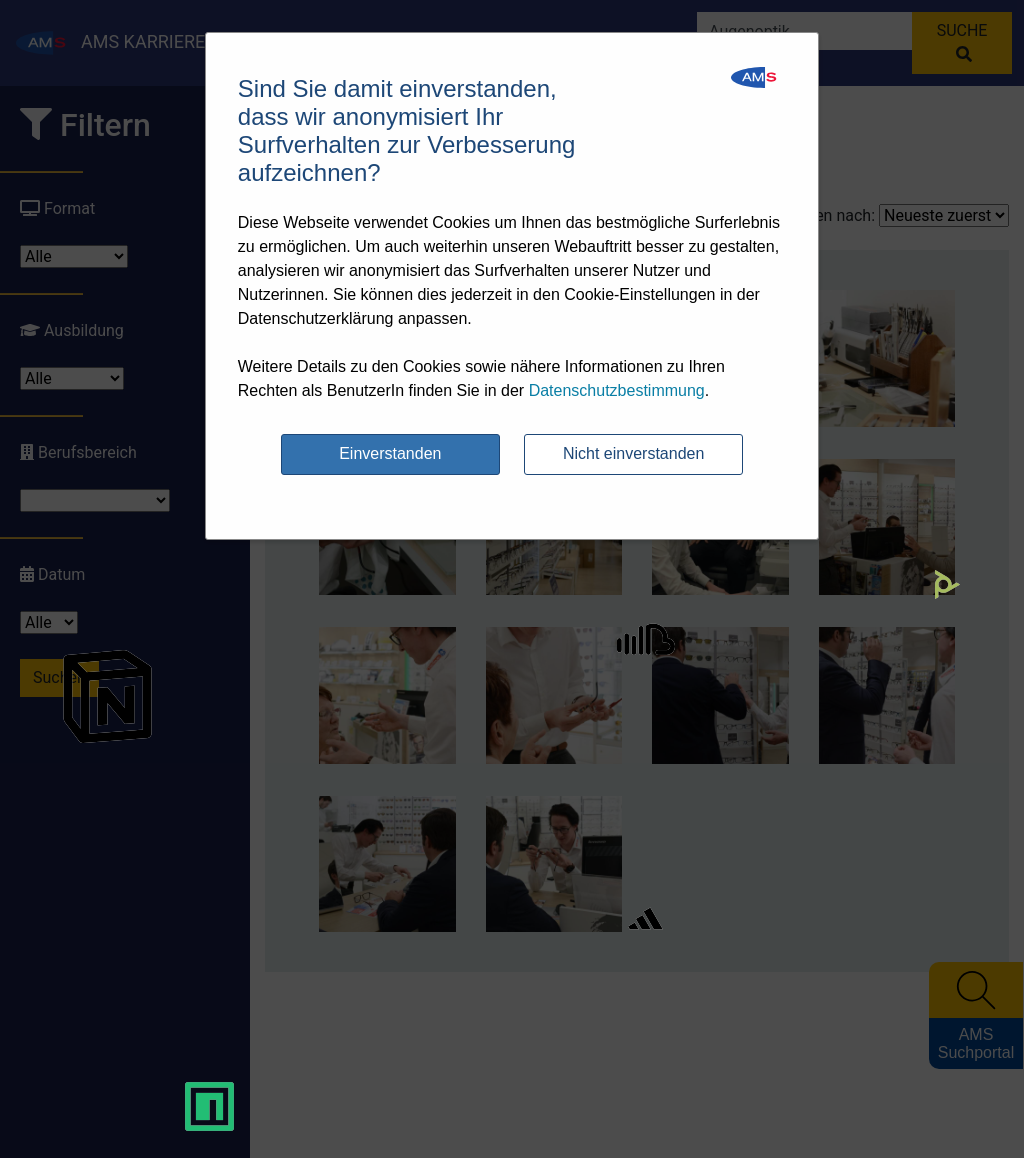  What do you see at coordinates (107, 696) in the screenshot?
I see `open Notion app` at bounding box center [107, 696].